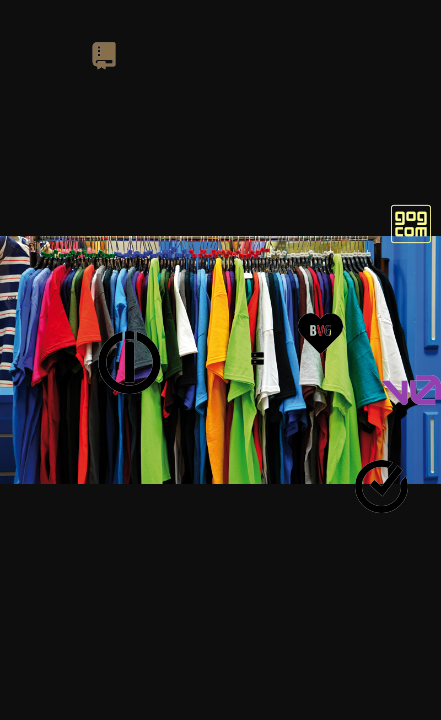 The image size is (441, 720). Describe the element at coordinates (411, 224) in the screenshot. I see `visit the GOG.com game store` at that location.